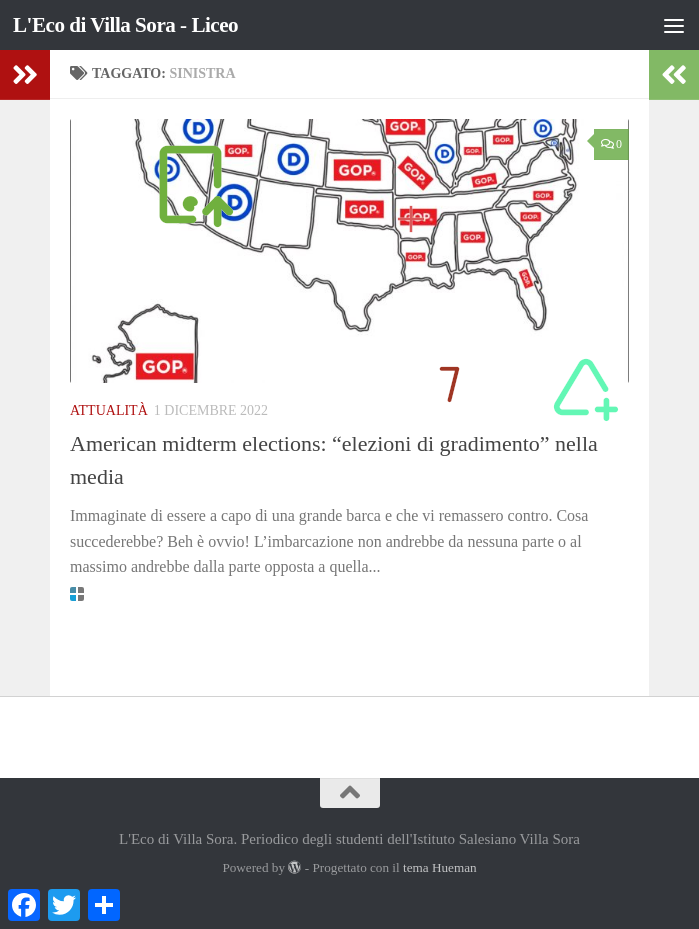  Describe the element at coordinates (190, 184) in the screenshot. I see `upload content to tablet device` at that location.